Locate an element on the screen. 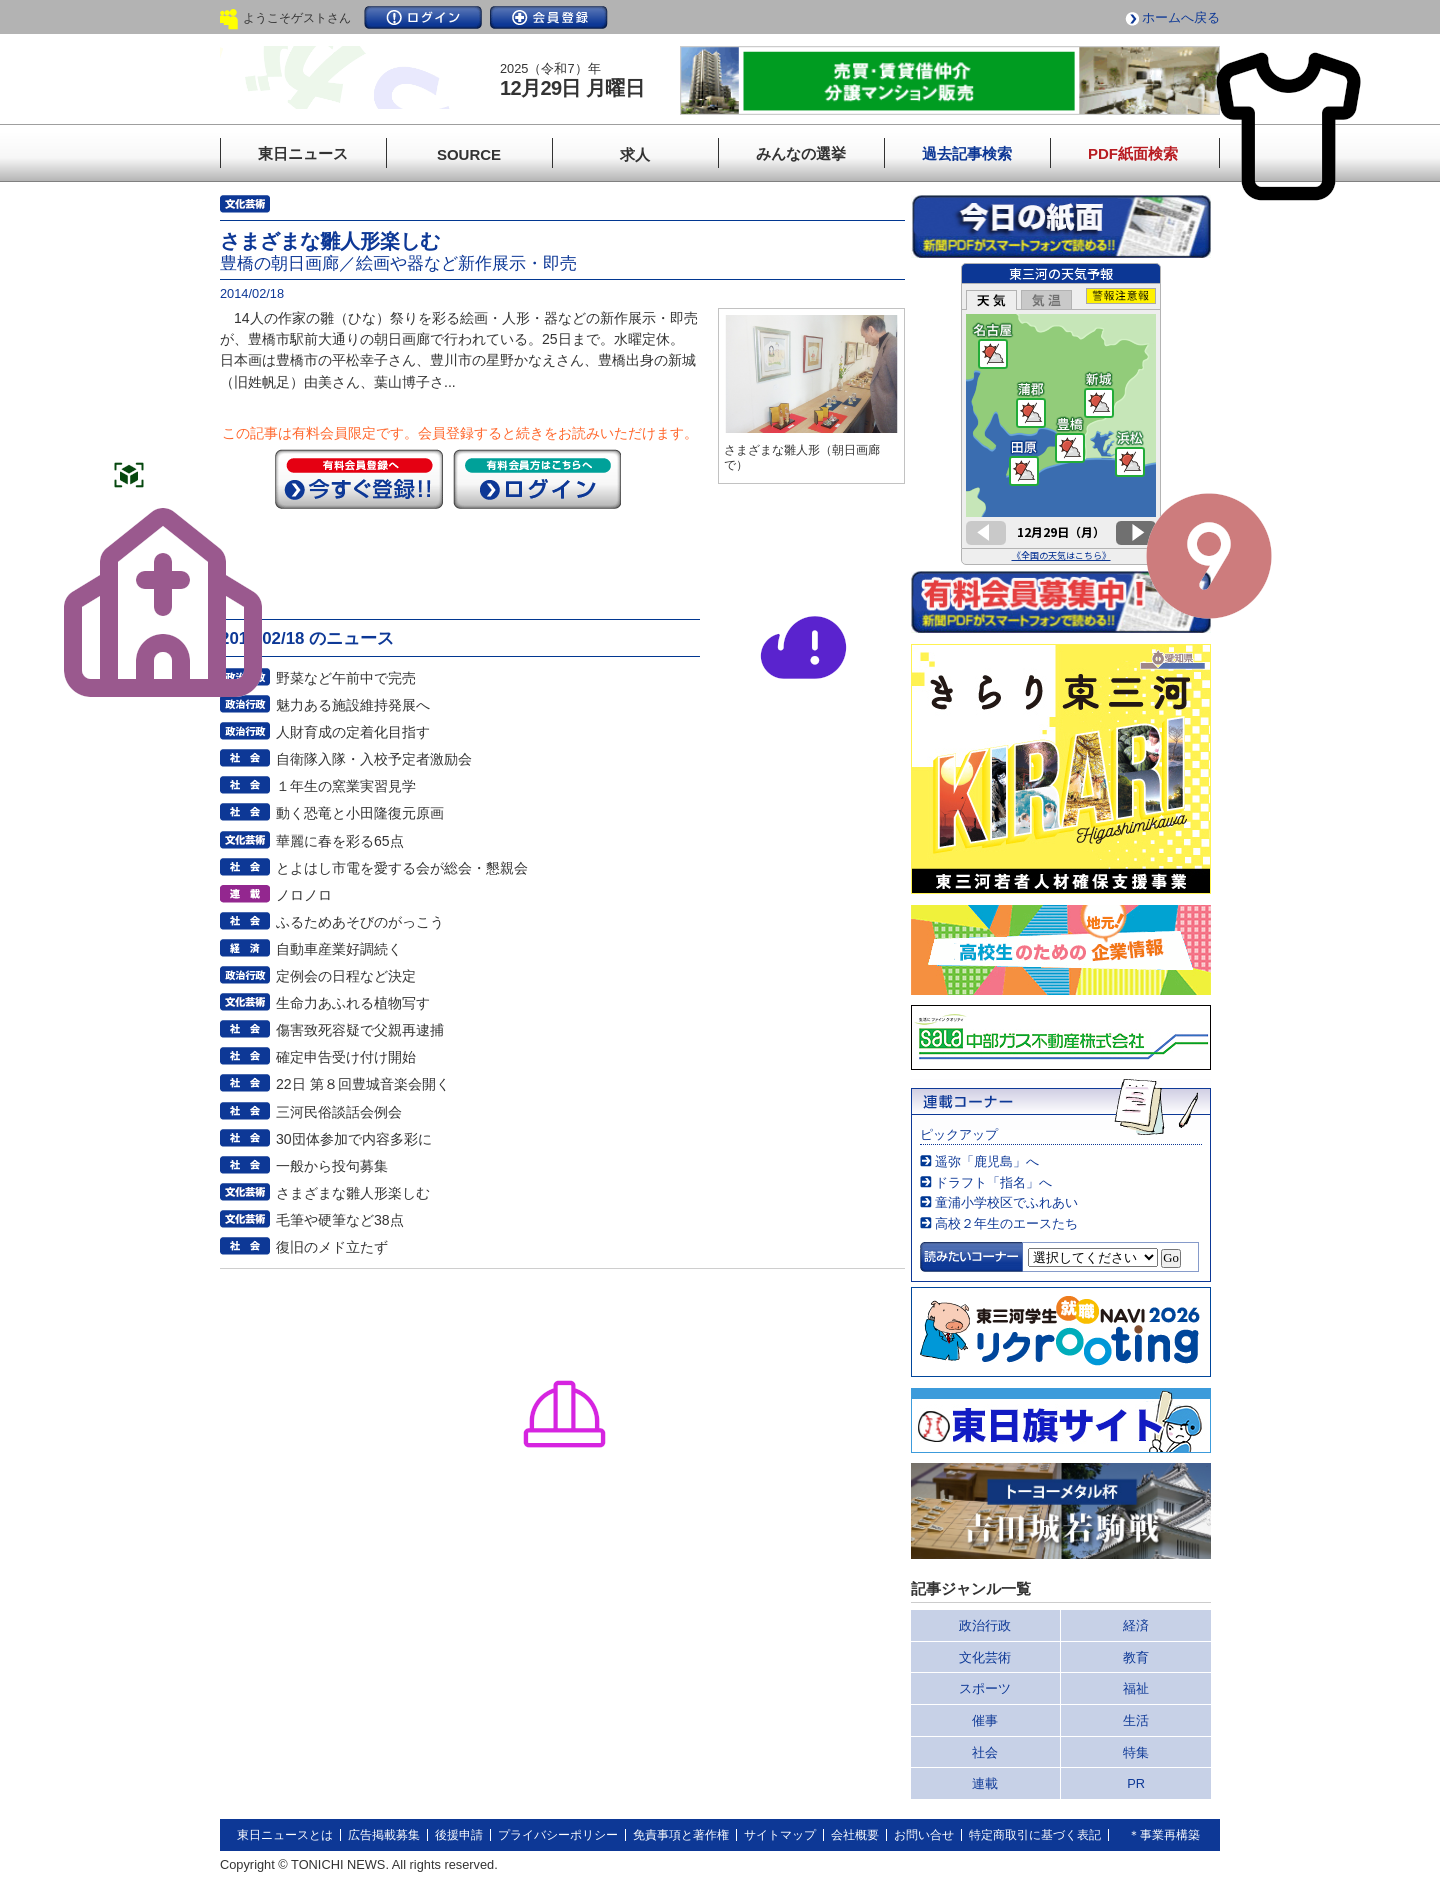  browse clothing or apparel items is located at coordinates (1288, 126).